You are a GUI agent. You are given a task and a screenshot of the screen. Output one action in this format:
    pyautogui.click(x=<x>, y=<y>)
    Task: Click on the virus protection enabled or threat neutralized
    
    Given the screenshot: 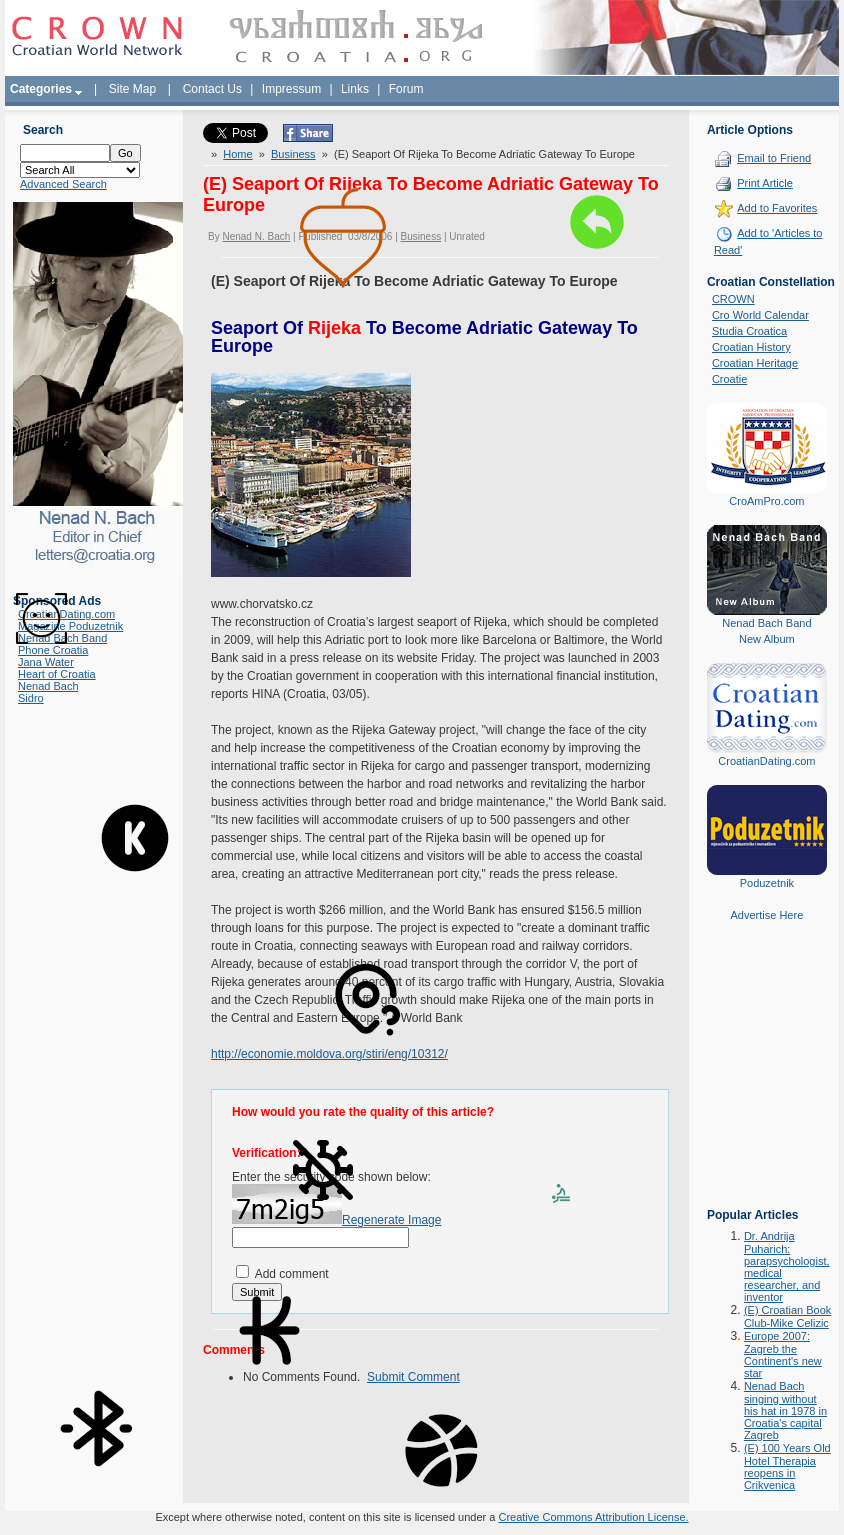 What is the action you would take?
    pyautogui.click(x=323, y=1170)
    